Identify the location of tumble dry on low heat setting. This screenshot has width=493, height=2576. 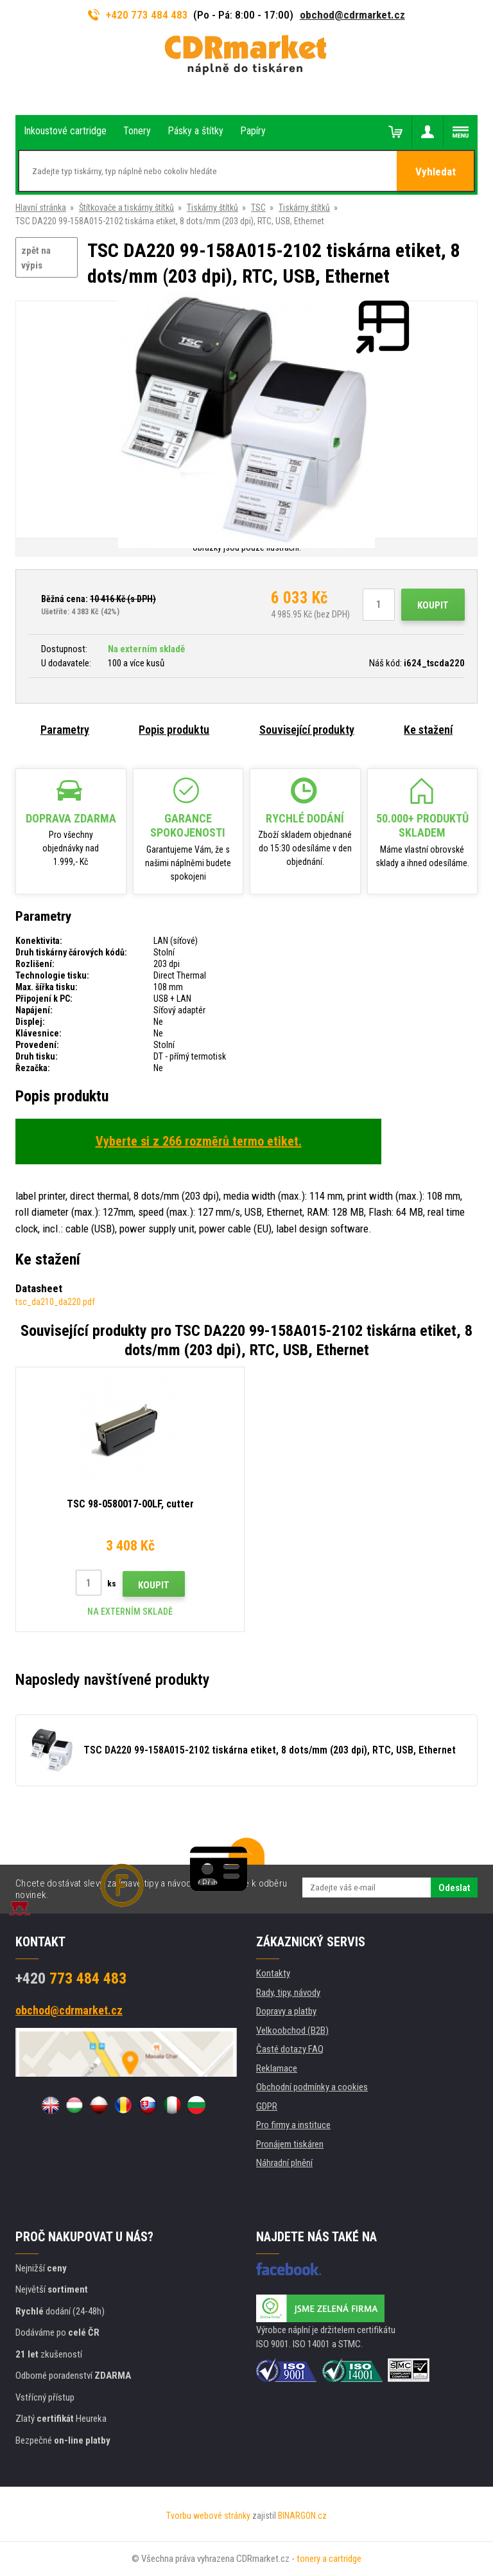
(122, 1885).